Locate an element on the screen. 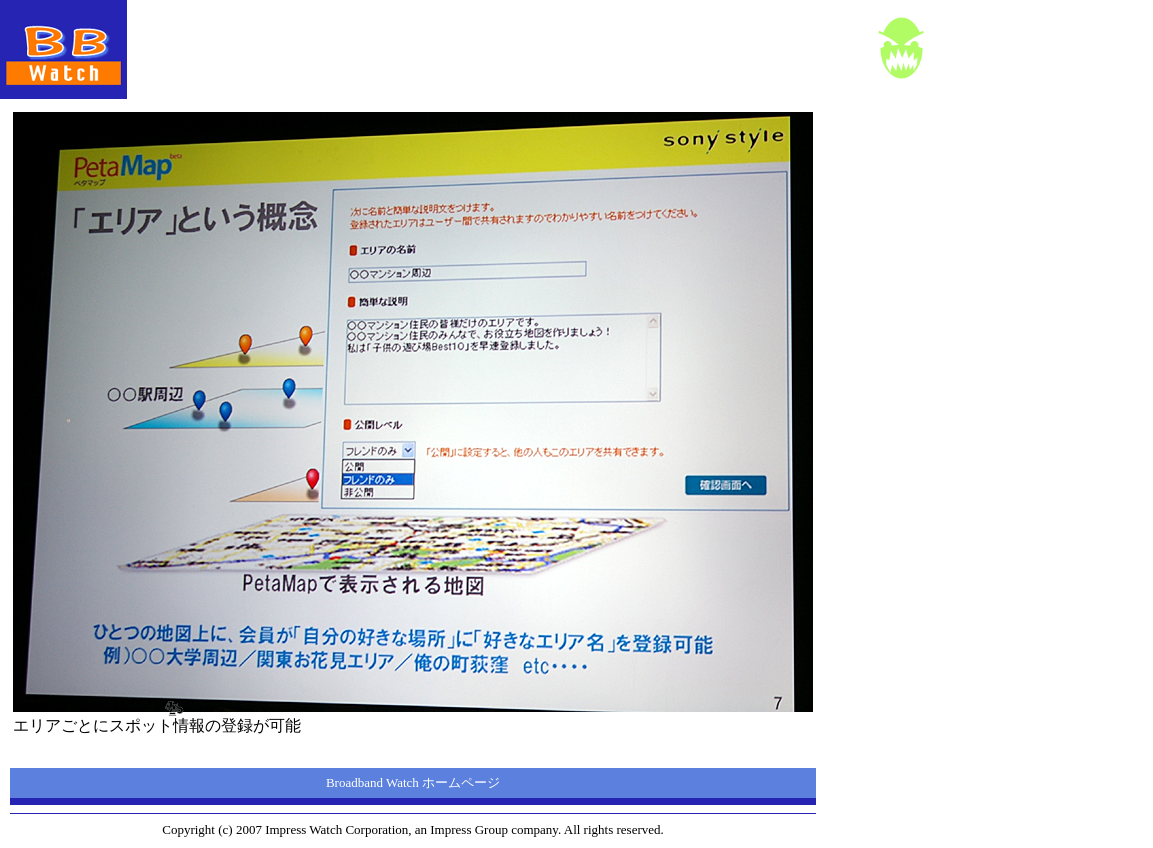 This screenshot has height=848, width=1153. bucket wheel excavator machinery icon is located at coordinates (174, 708).